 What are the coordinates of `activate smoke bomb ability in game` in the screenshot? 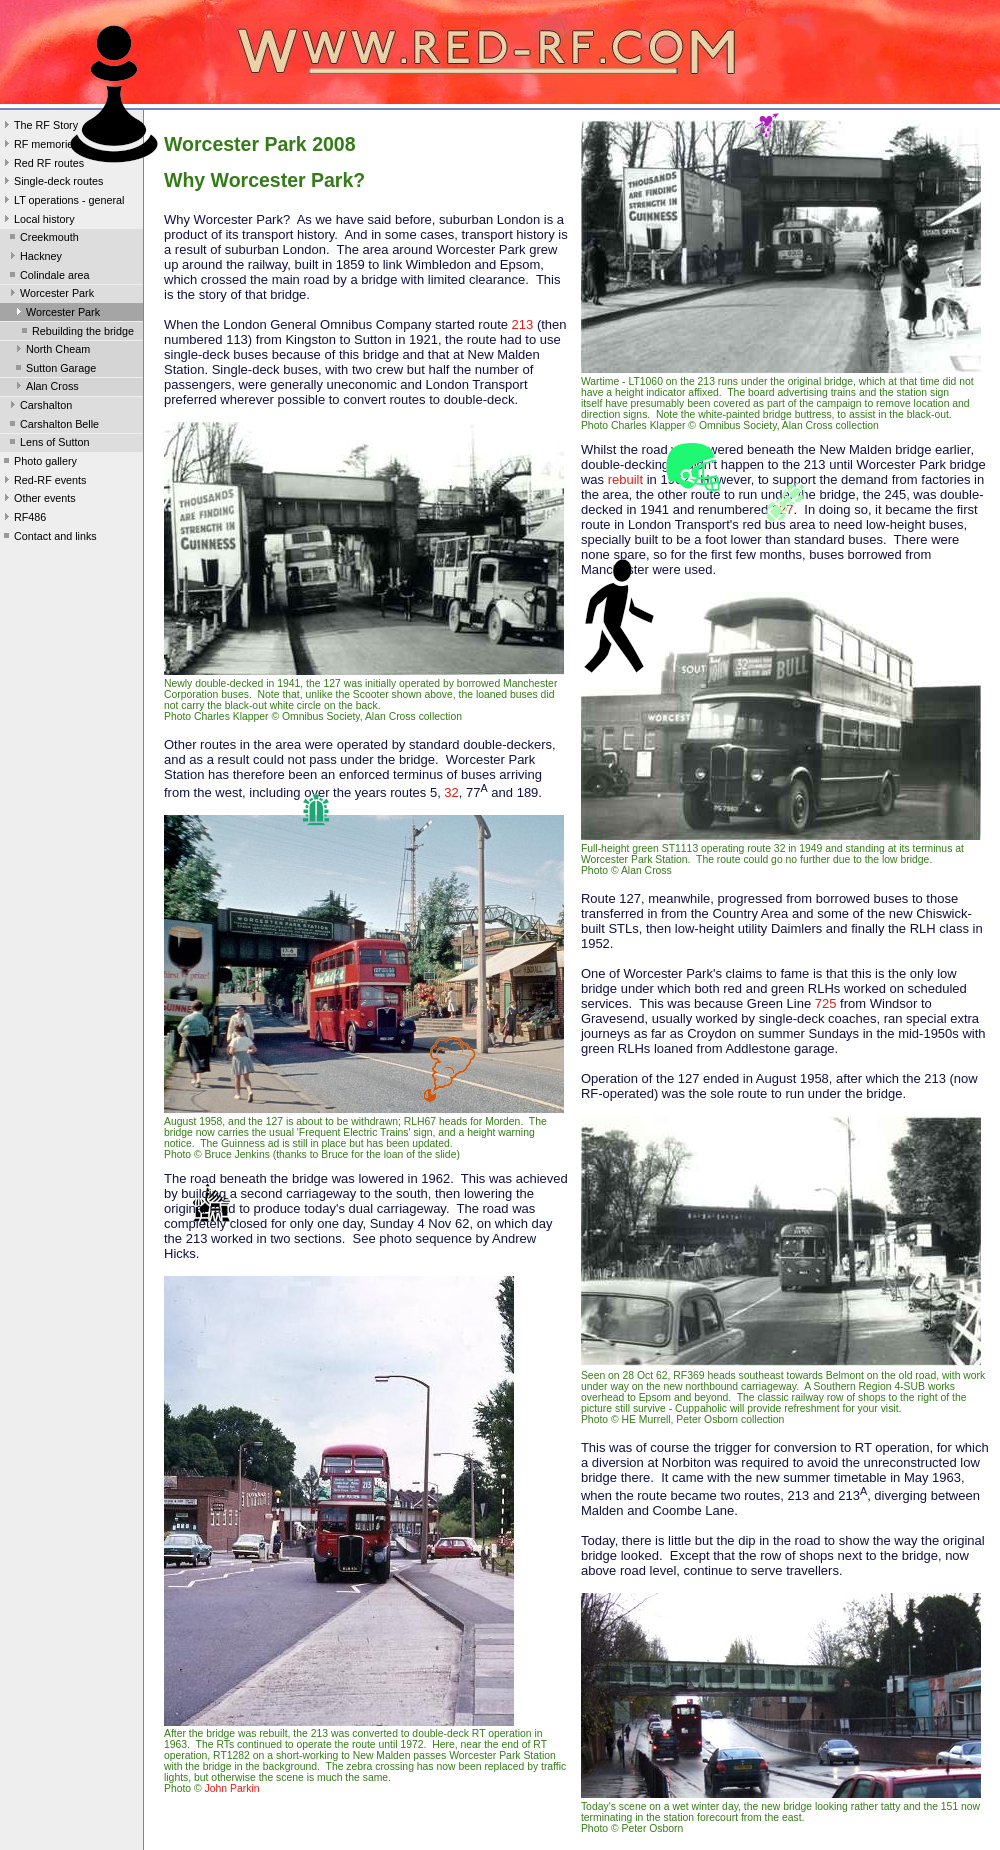 It's located at (449, 1069).